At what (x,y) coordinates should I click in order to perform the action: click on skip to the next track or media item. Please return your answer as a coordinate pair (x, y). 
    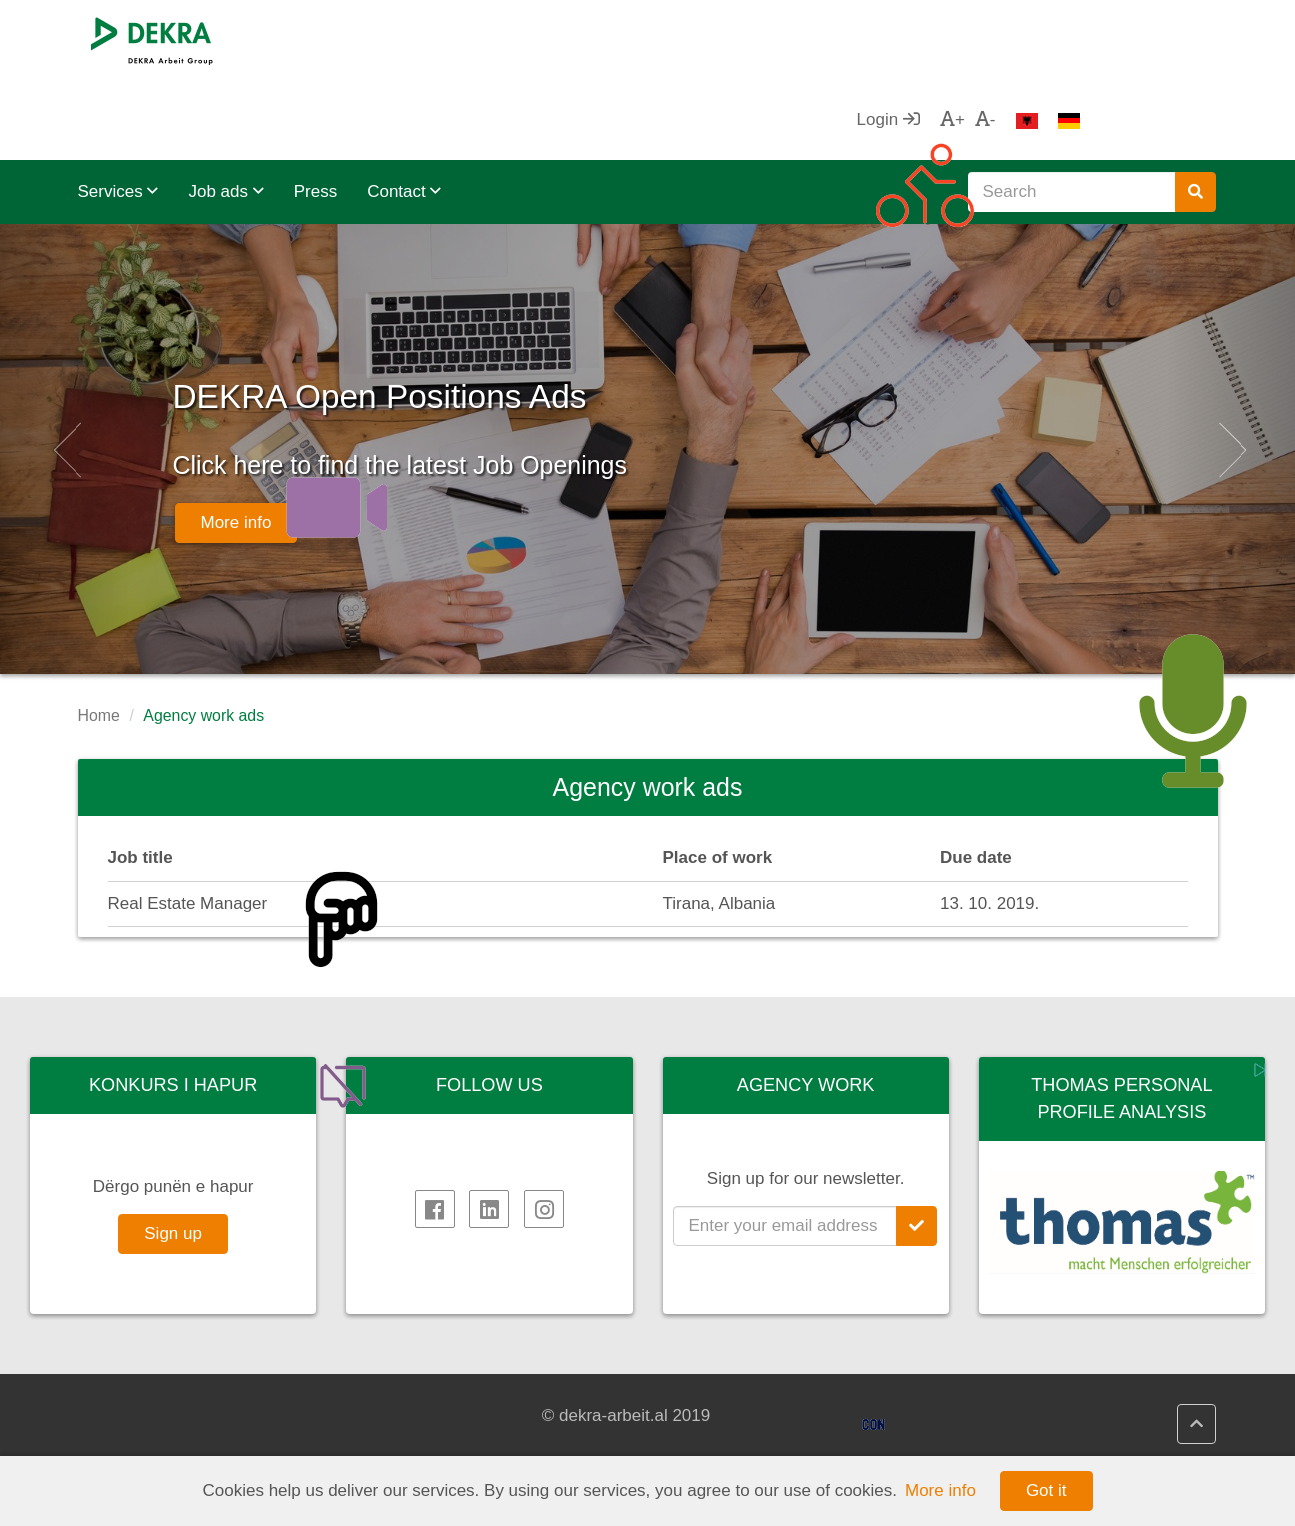
    Looking at the image, I should click on (1260, 1070).